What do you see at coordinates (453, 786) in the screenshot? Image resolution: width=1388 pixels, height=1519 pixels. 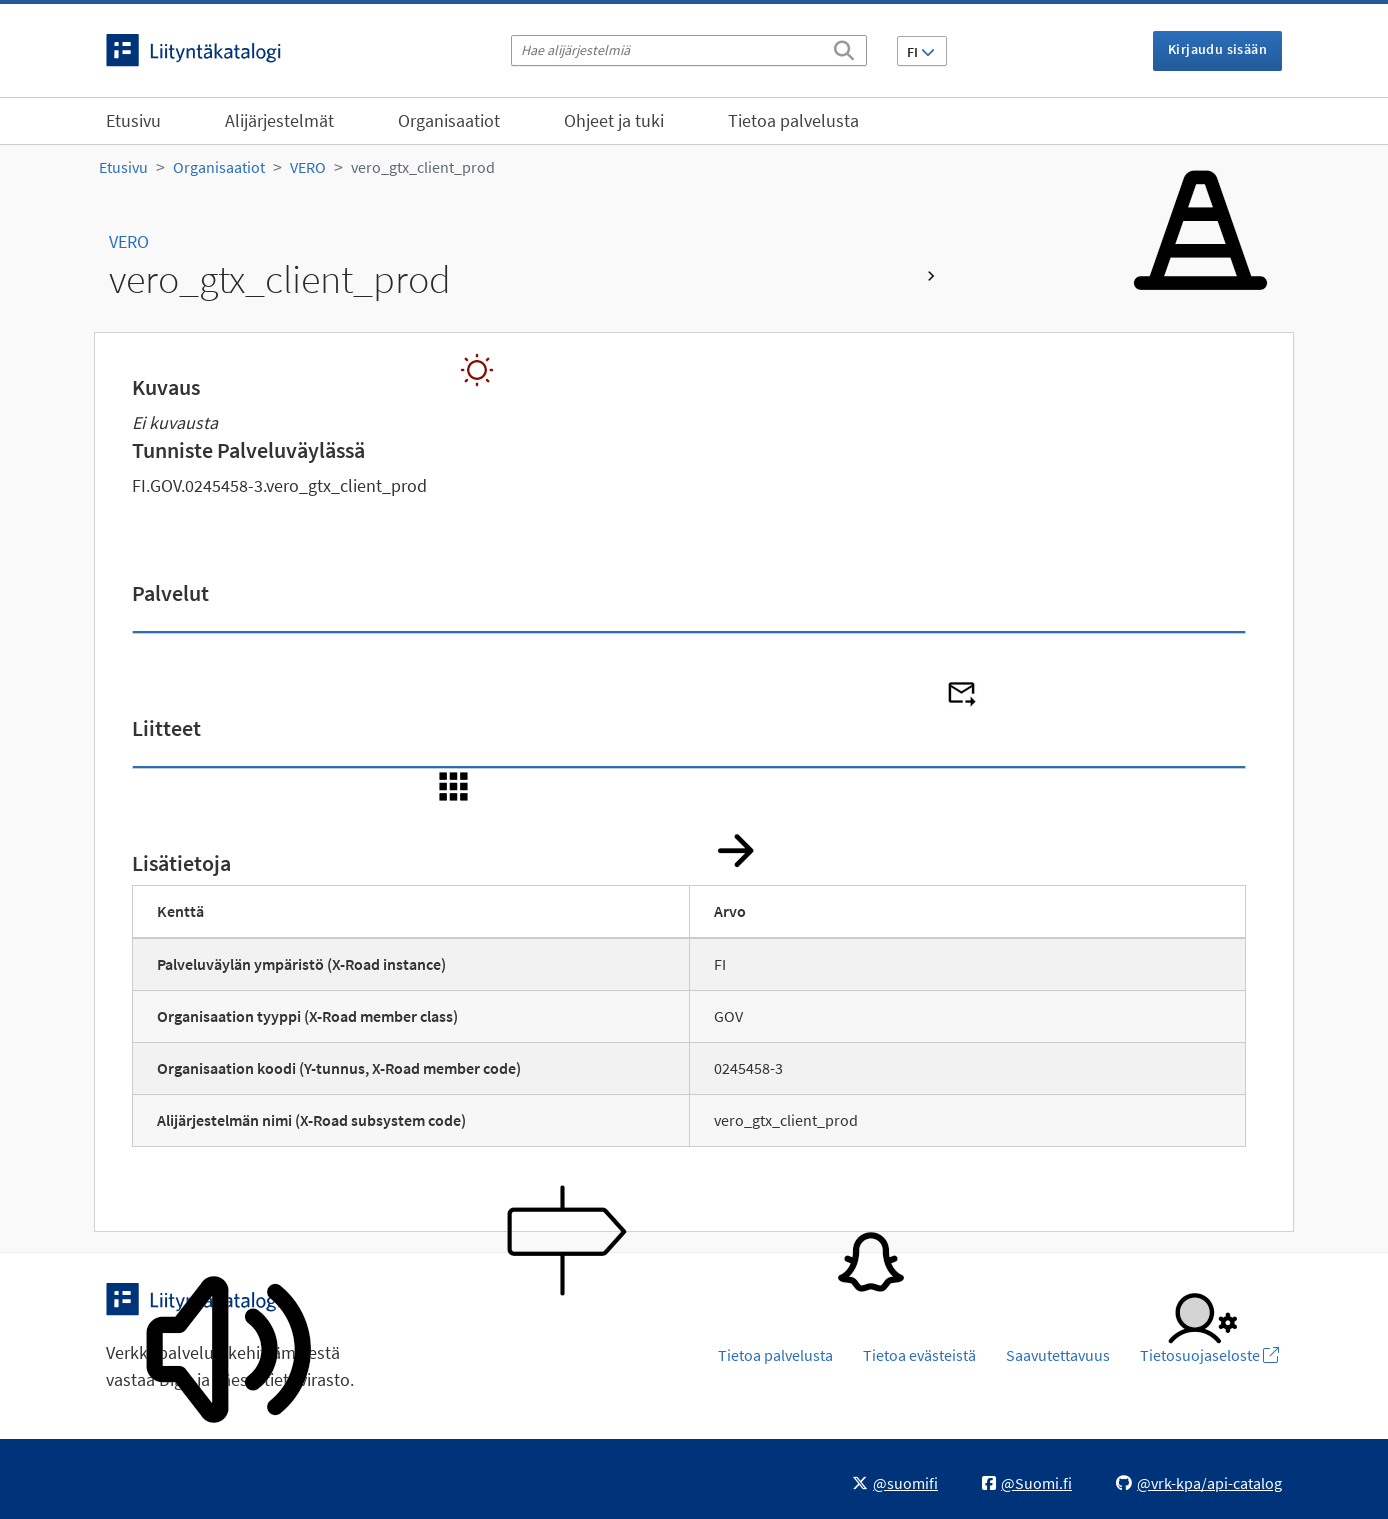 I see `open the app drawer or menu` at bounding box center [453, 786].